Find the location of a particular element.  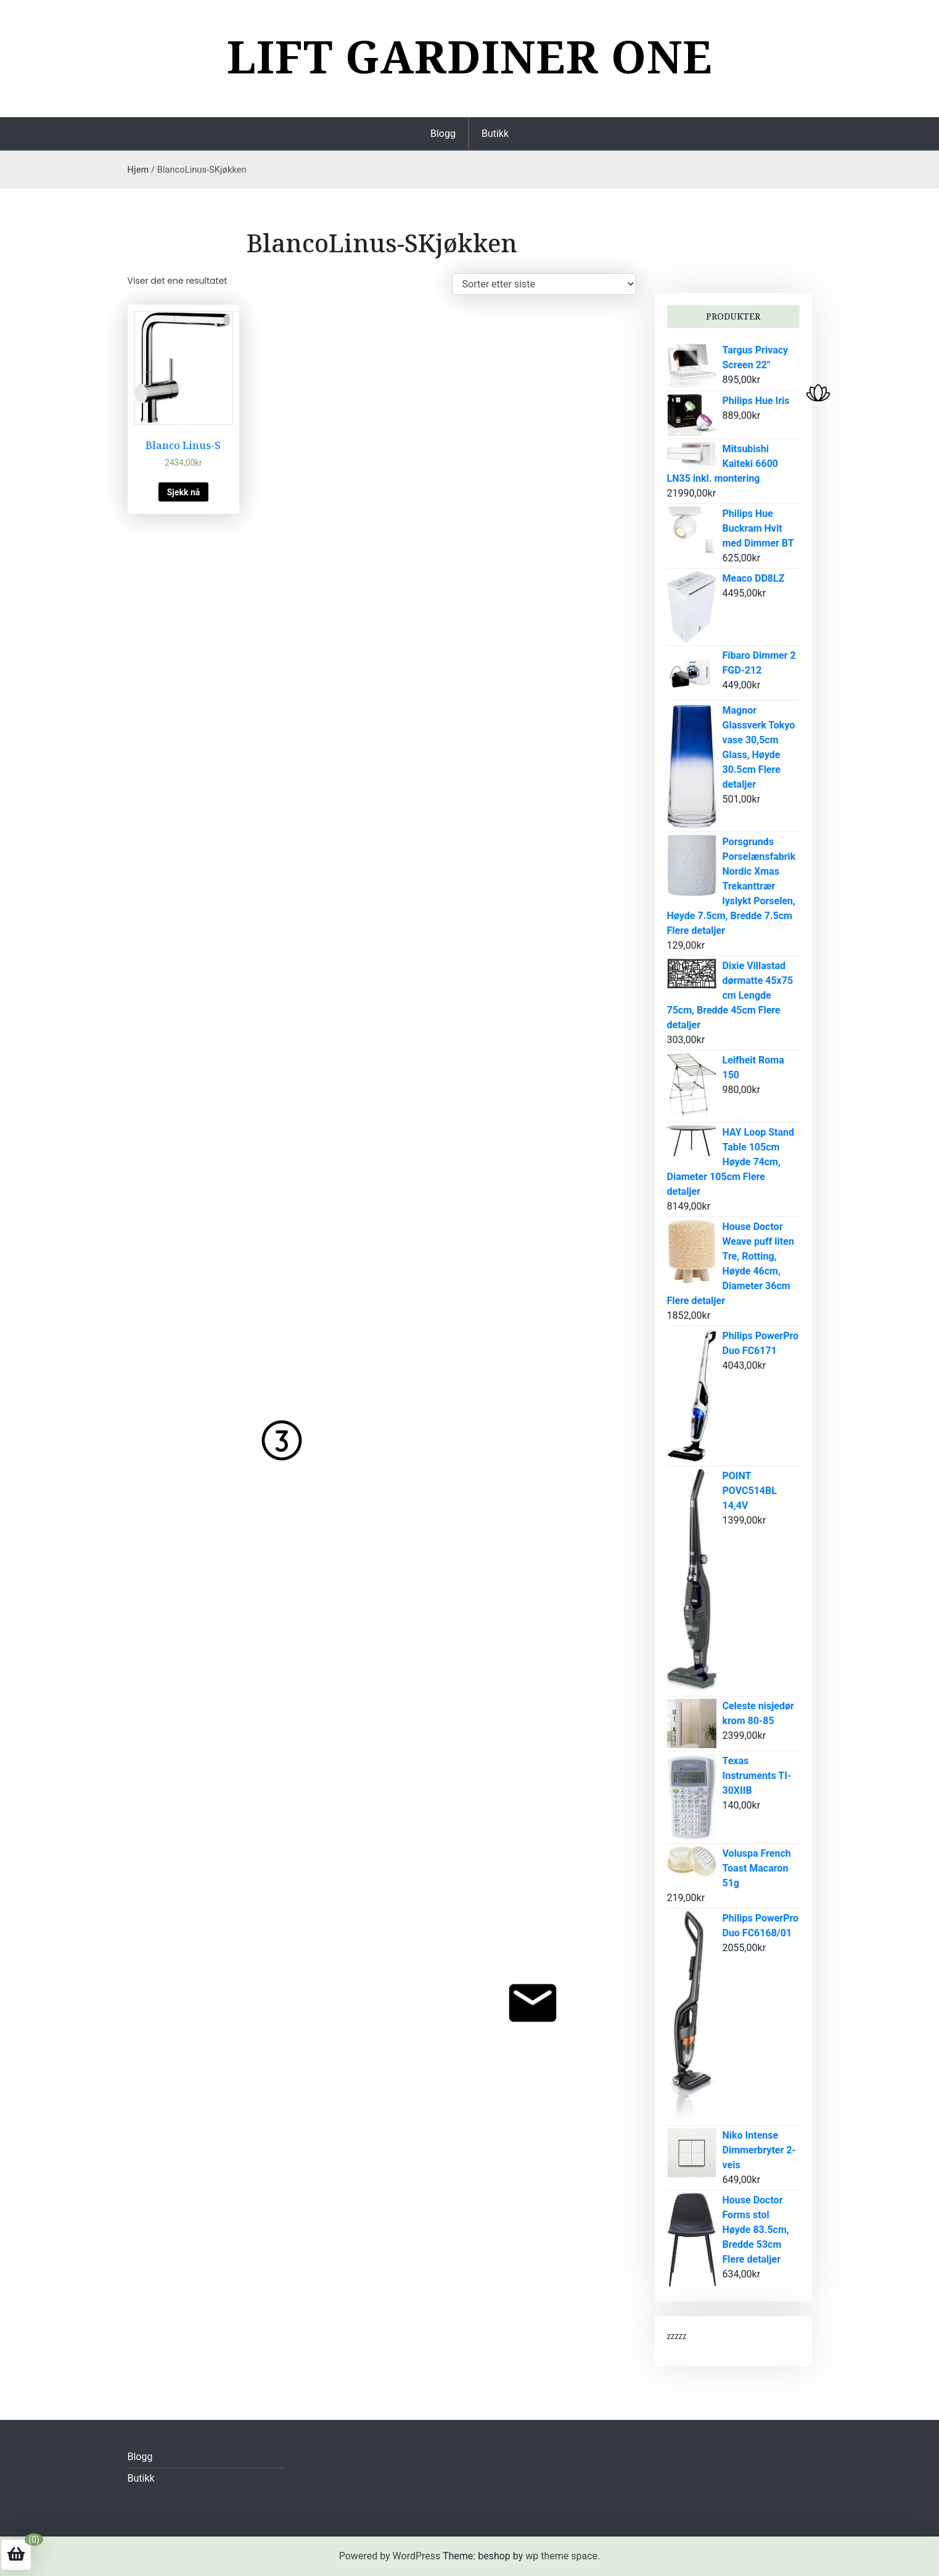

access meditation or mindfulness features is located at coordinates (818, 394).